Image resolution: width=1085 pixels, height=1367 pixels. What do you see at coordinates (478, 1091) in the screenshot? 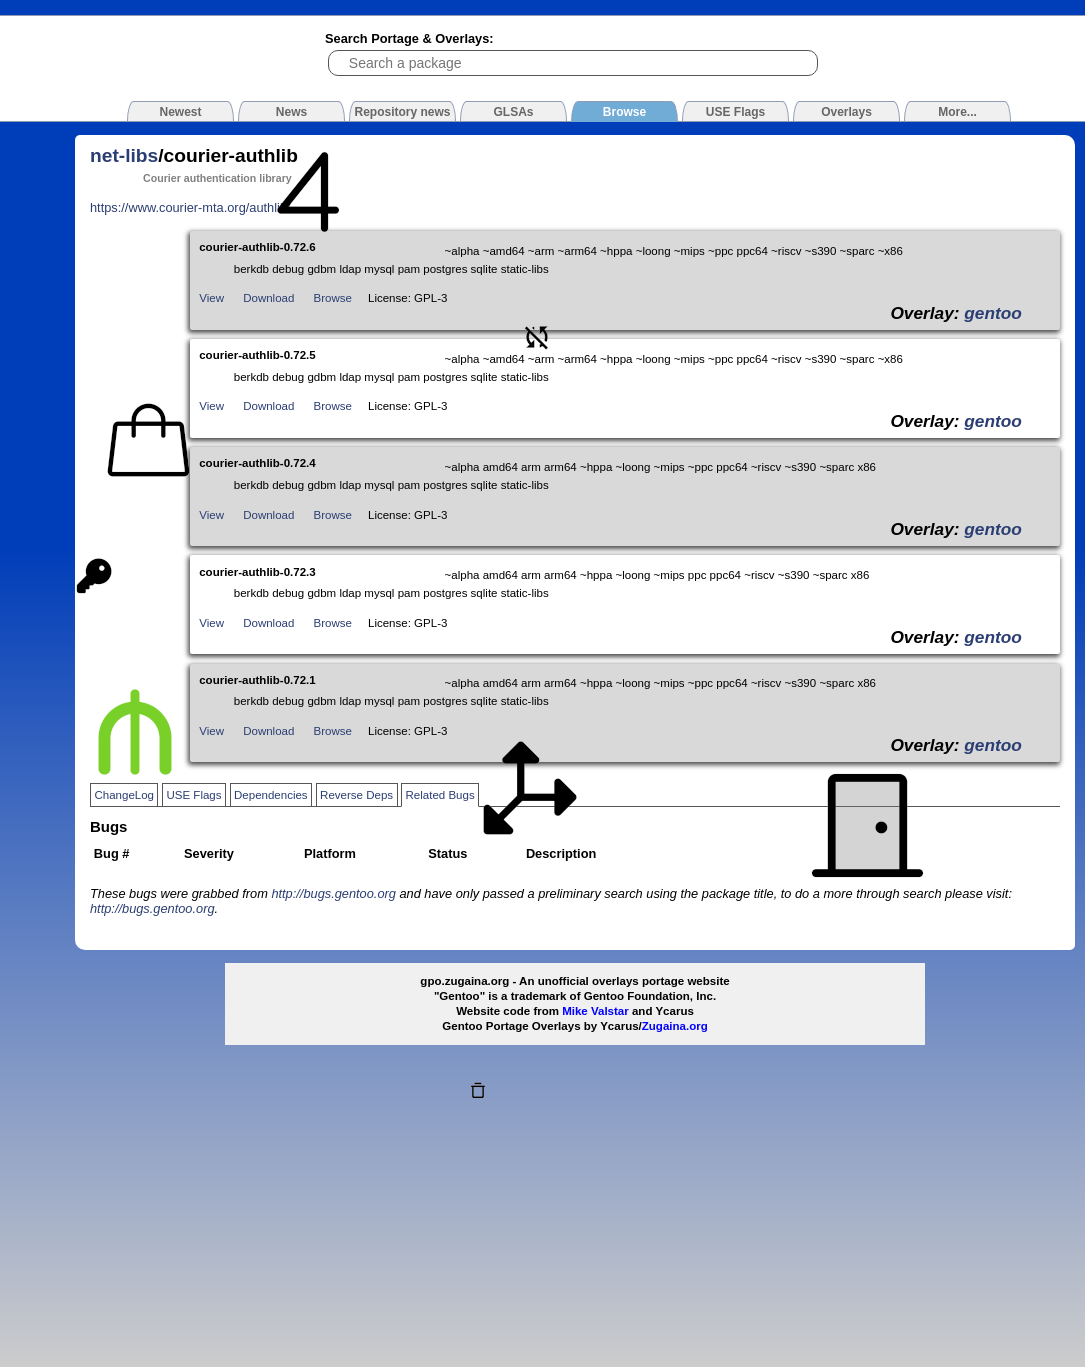
I see `delete item` at bounding box center [478, 1091].